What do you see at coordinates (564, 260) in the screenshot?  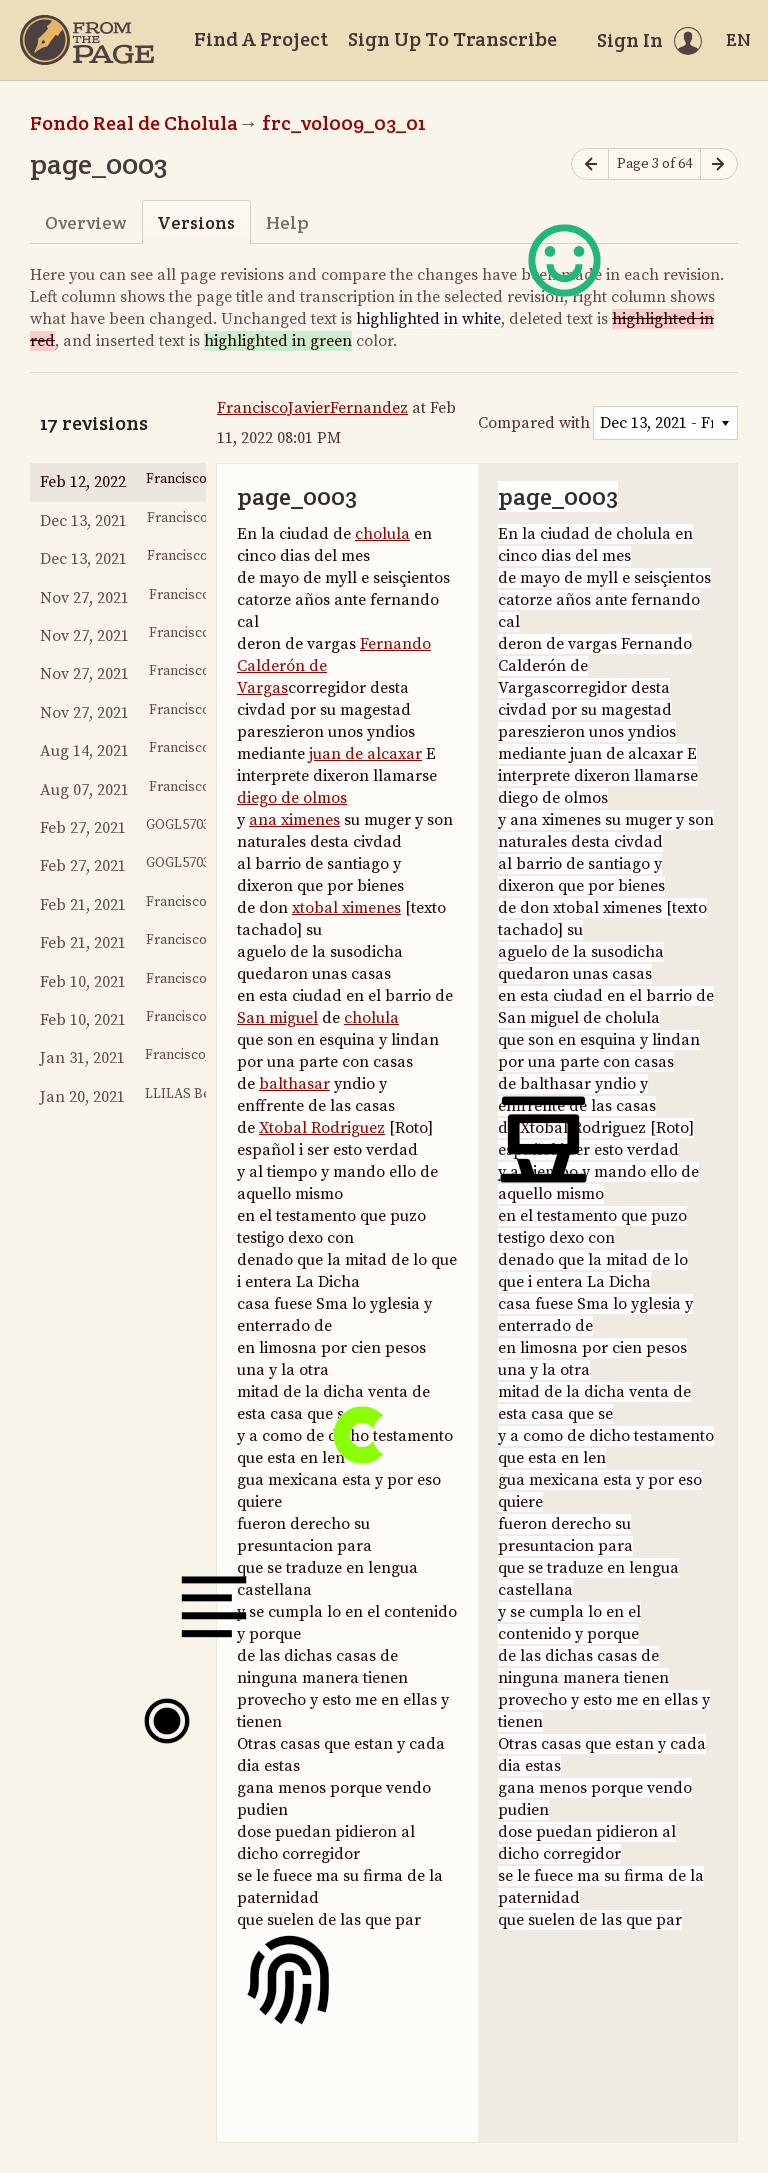 I see `add a reaction or emoji to a message` at bounding box center [564, 260].